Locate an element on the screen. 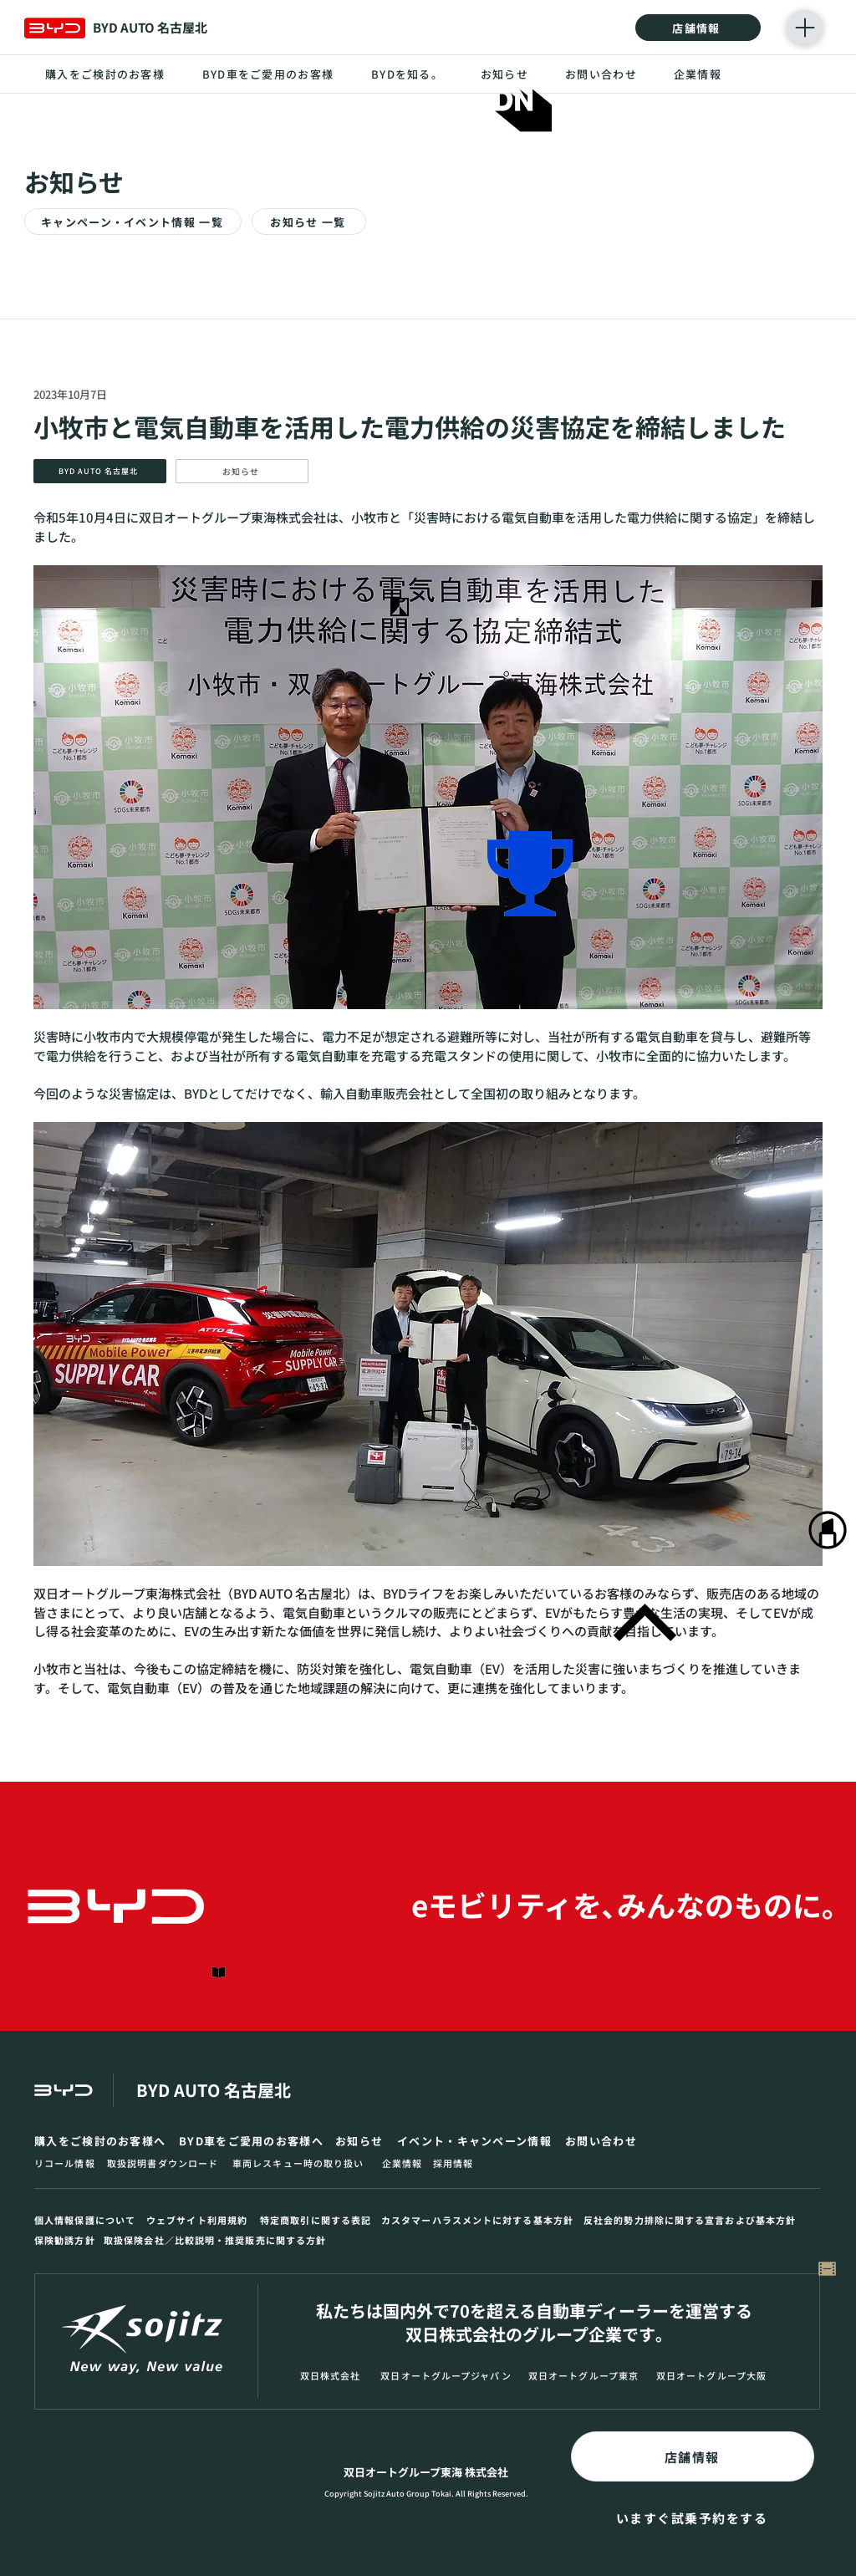 This screenshot has width=856, height=2576. view achievements or awards is located at coordinates (530, 874).